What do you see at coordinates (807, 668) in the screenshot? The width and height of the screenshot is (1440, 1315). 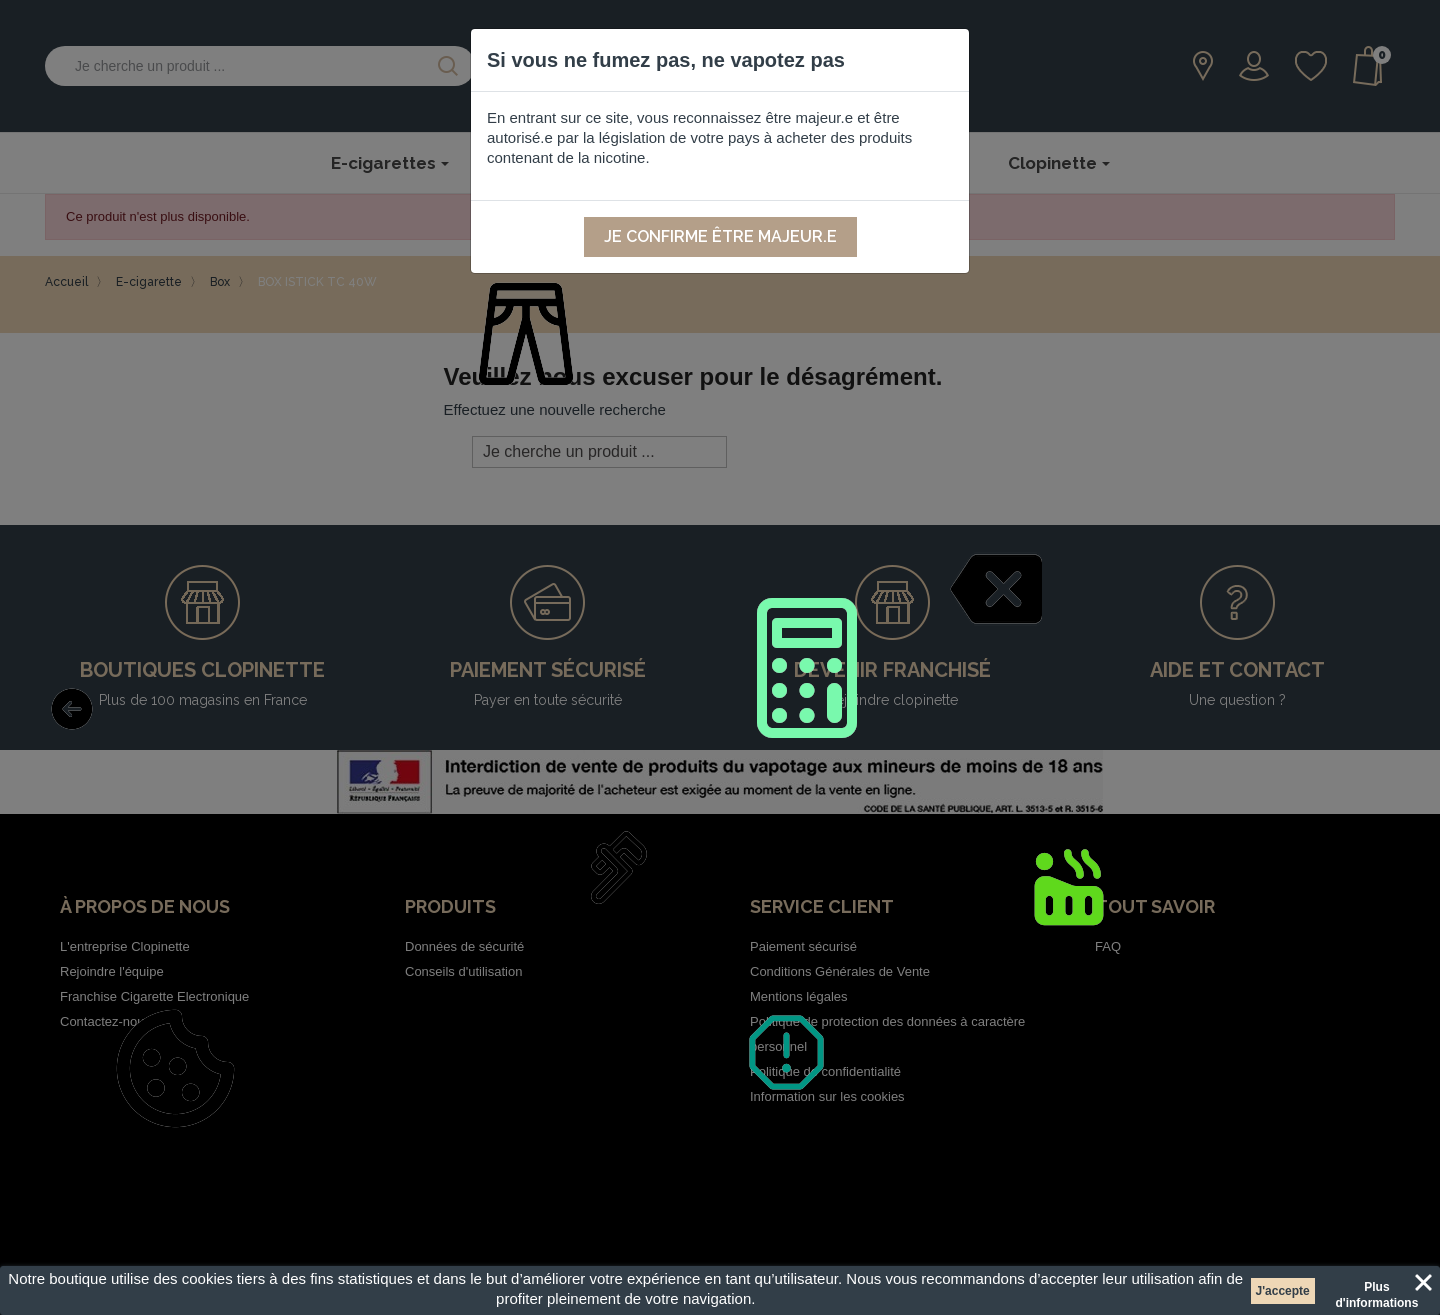 I see `open the calculator app` at bounding box center [807, 668].